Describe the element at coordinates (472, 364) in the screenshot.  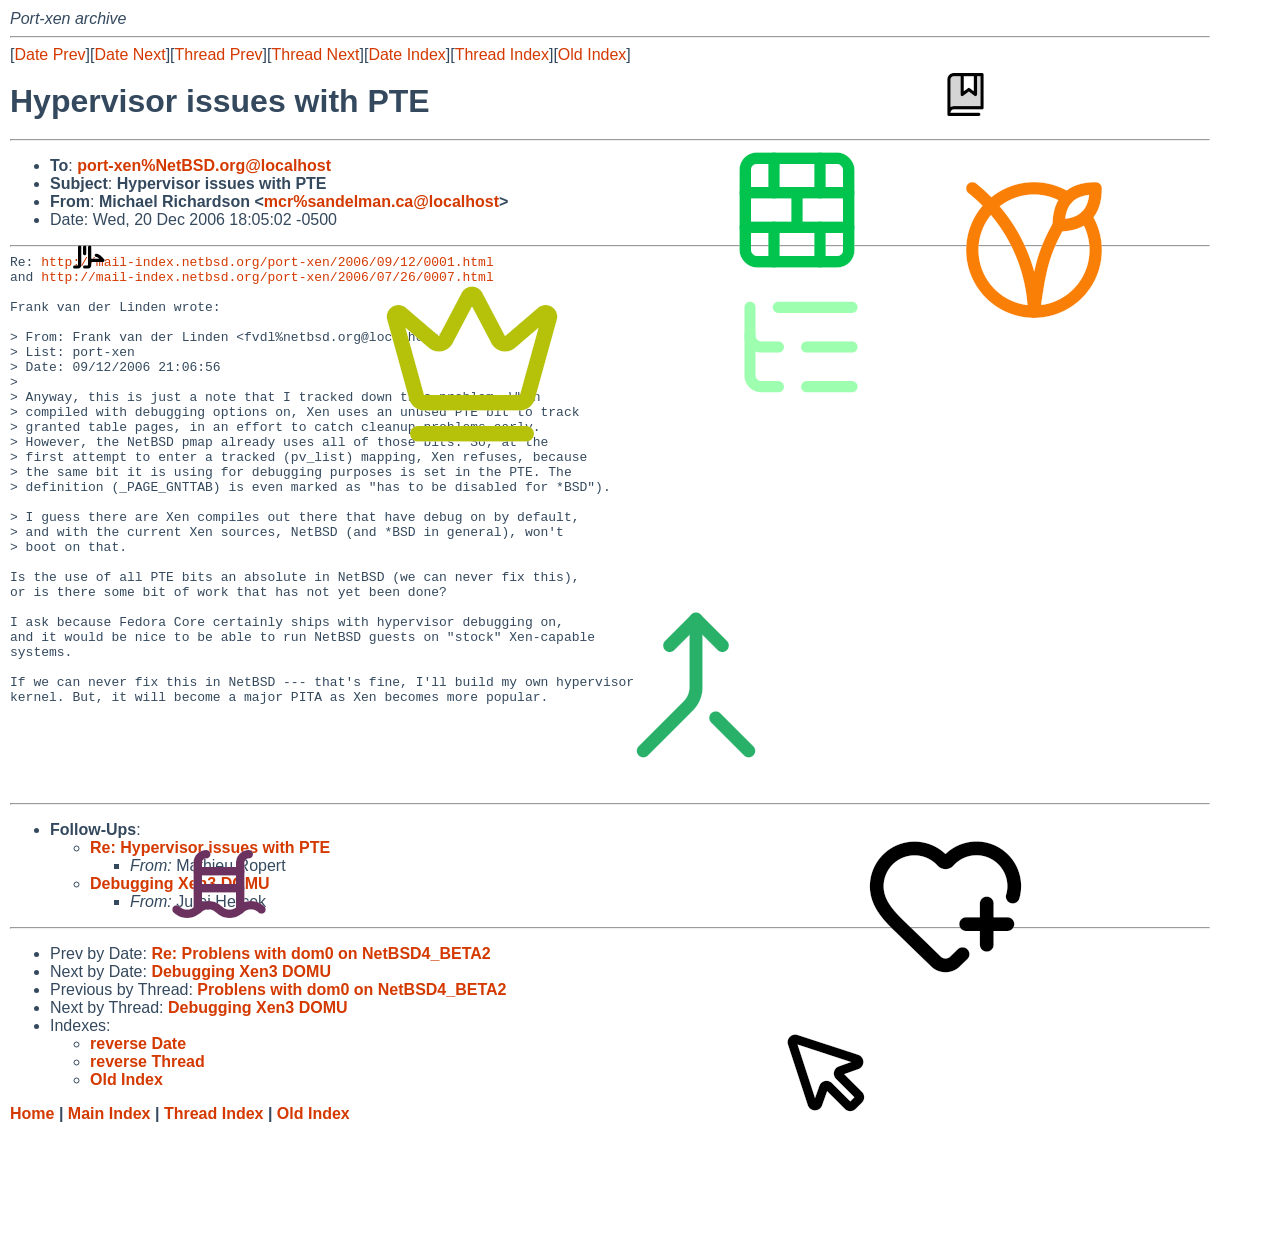
I see `indicates premium or pro membership status` at that location.